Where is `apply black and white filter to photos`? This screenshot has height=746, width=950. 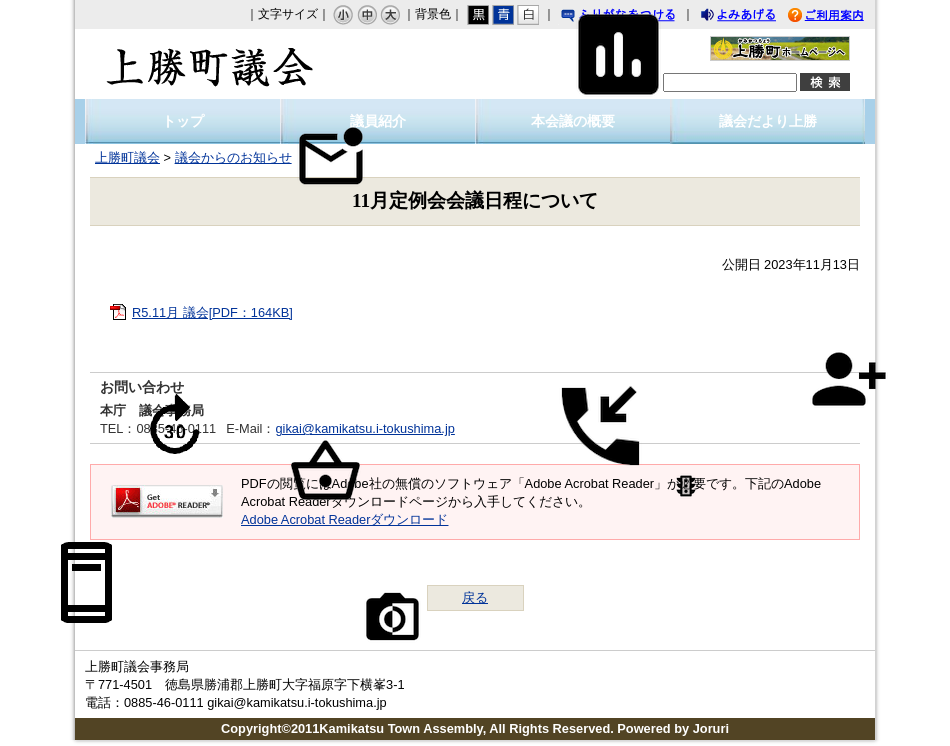
apply black and white filter to photos is located at coordinates (392, 616).